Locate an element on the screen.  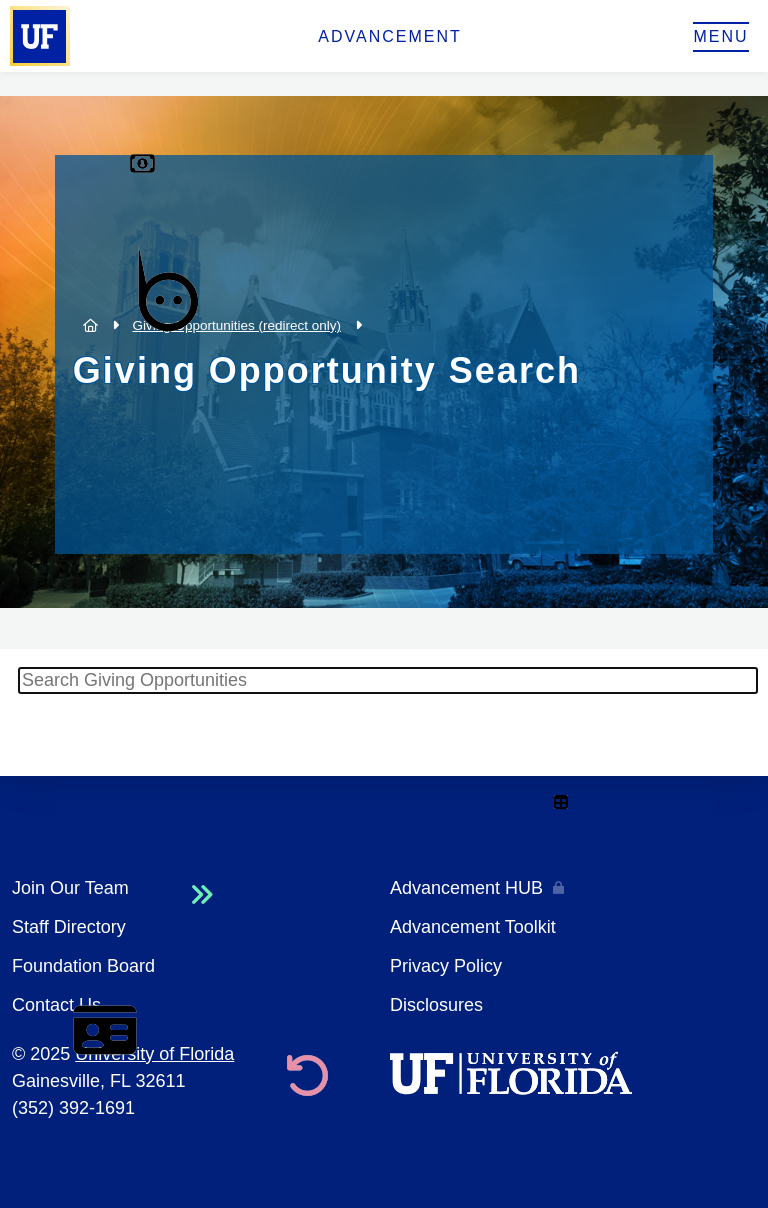
nimblr brand logo is located at coordinates (168, 288).